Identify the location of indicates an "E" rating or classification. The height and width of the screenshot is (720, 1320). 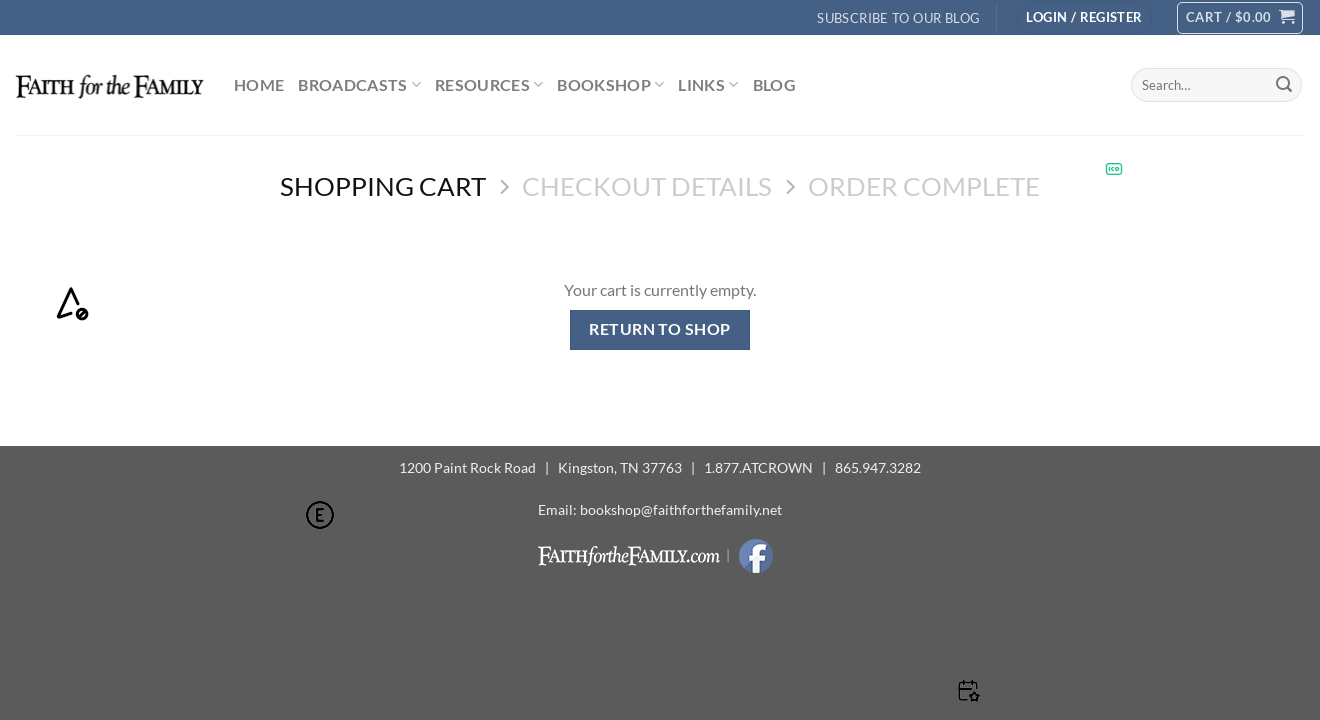
(320, 515).